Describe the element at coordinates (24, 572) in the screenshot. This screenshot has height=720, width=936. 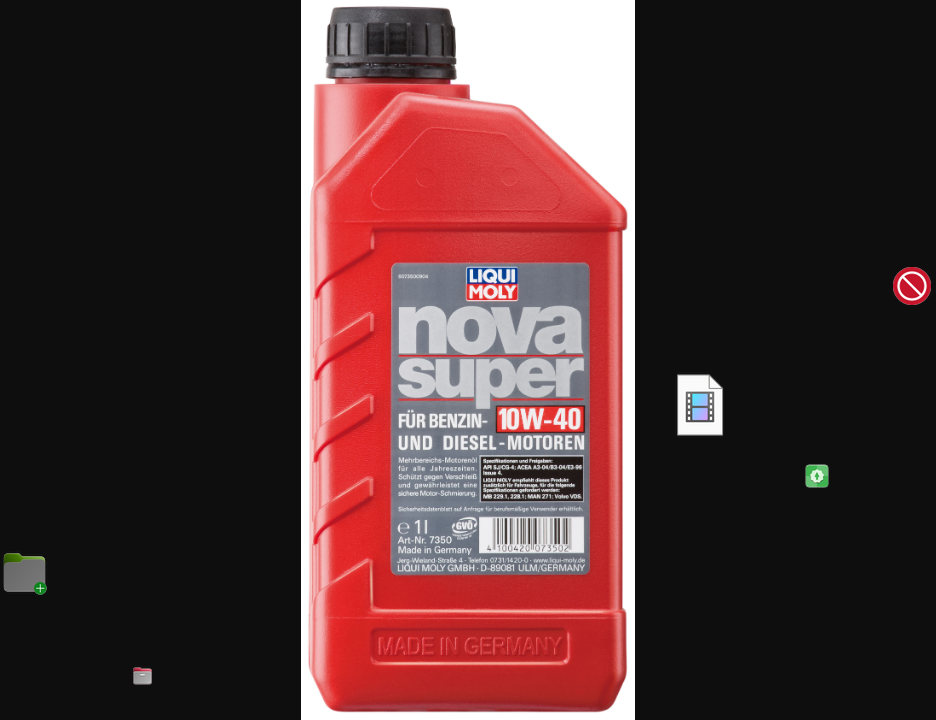
I see `create a new folder` at that location.